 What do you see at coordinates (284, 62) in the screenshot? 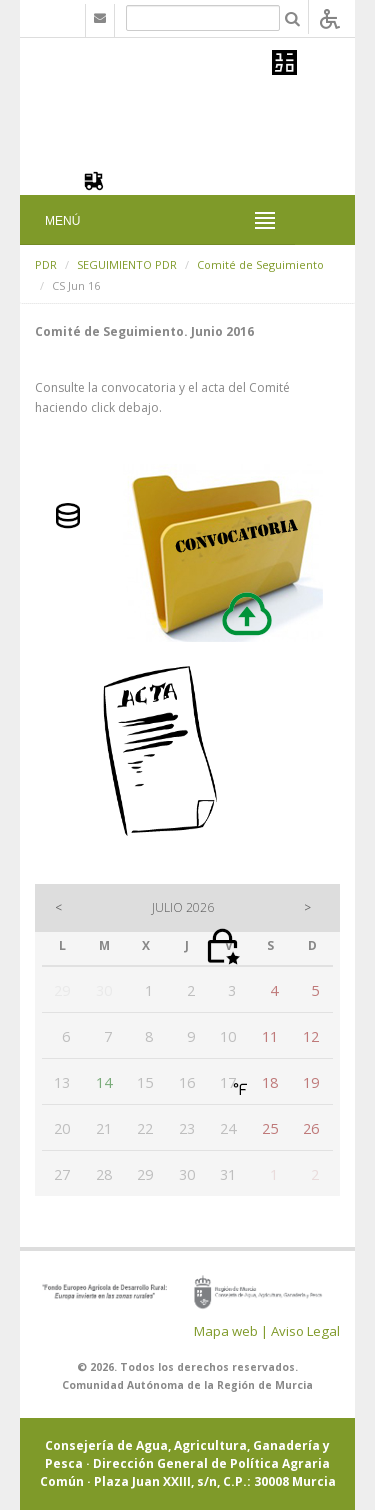
I see `visit the UNIQLO Japan website or app` at bounding box center [284, 62].